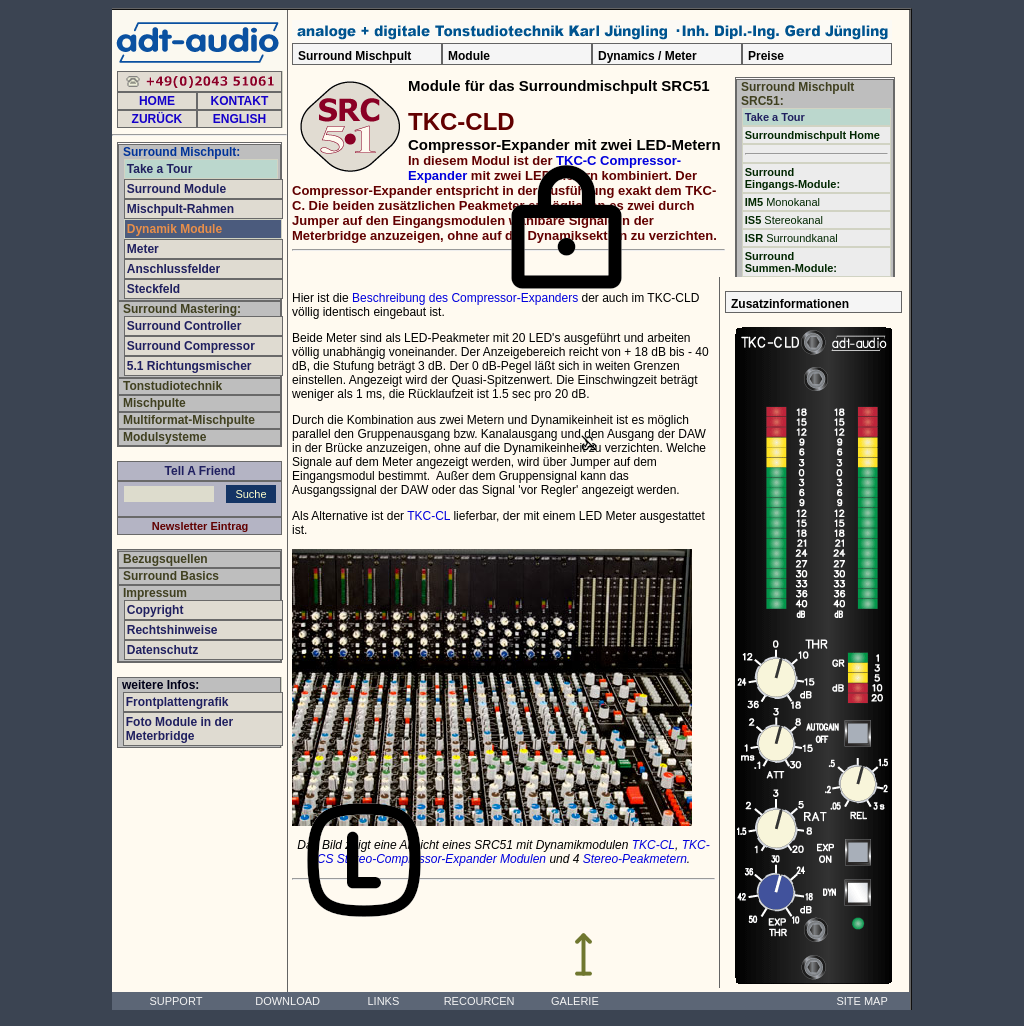 This screenshot has width=1024, height=1026. Describe the element at coordinates (566, 233) in the screenshot. I see `lock or secure this item` at that location.